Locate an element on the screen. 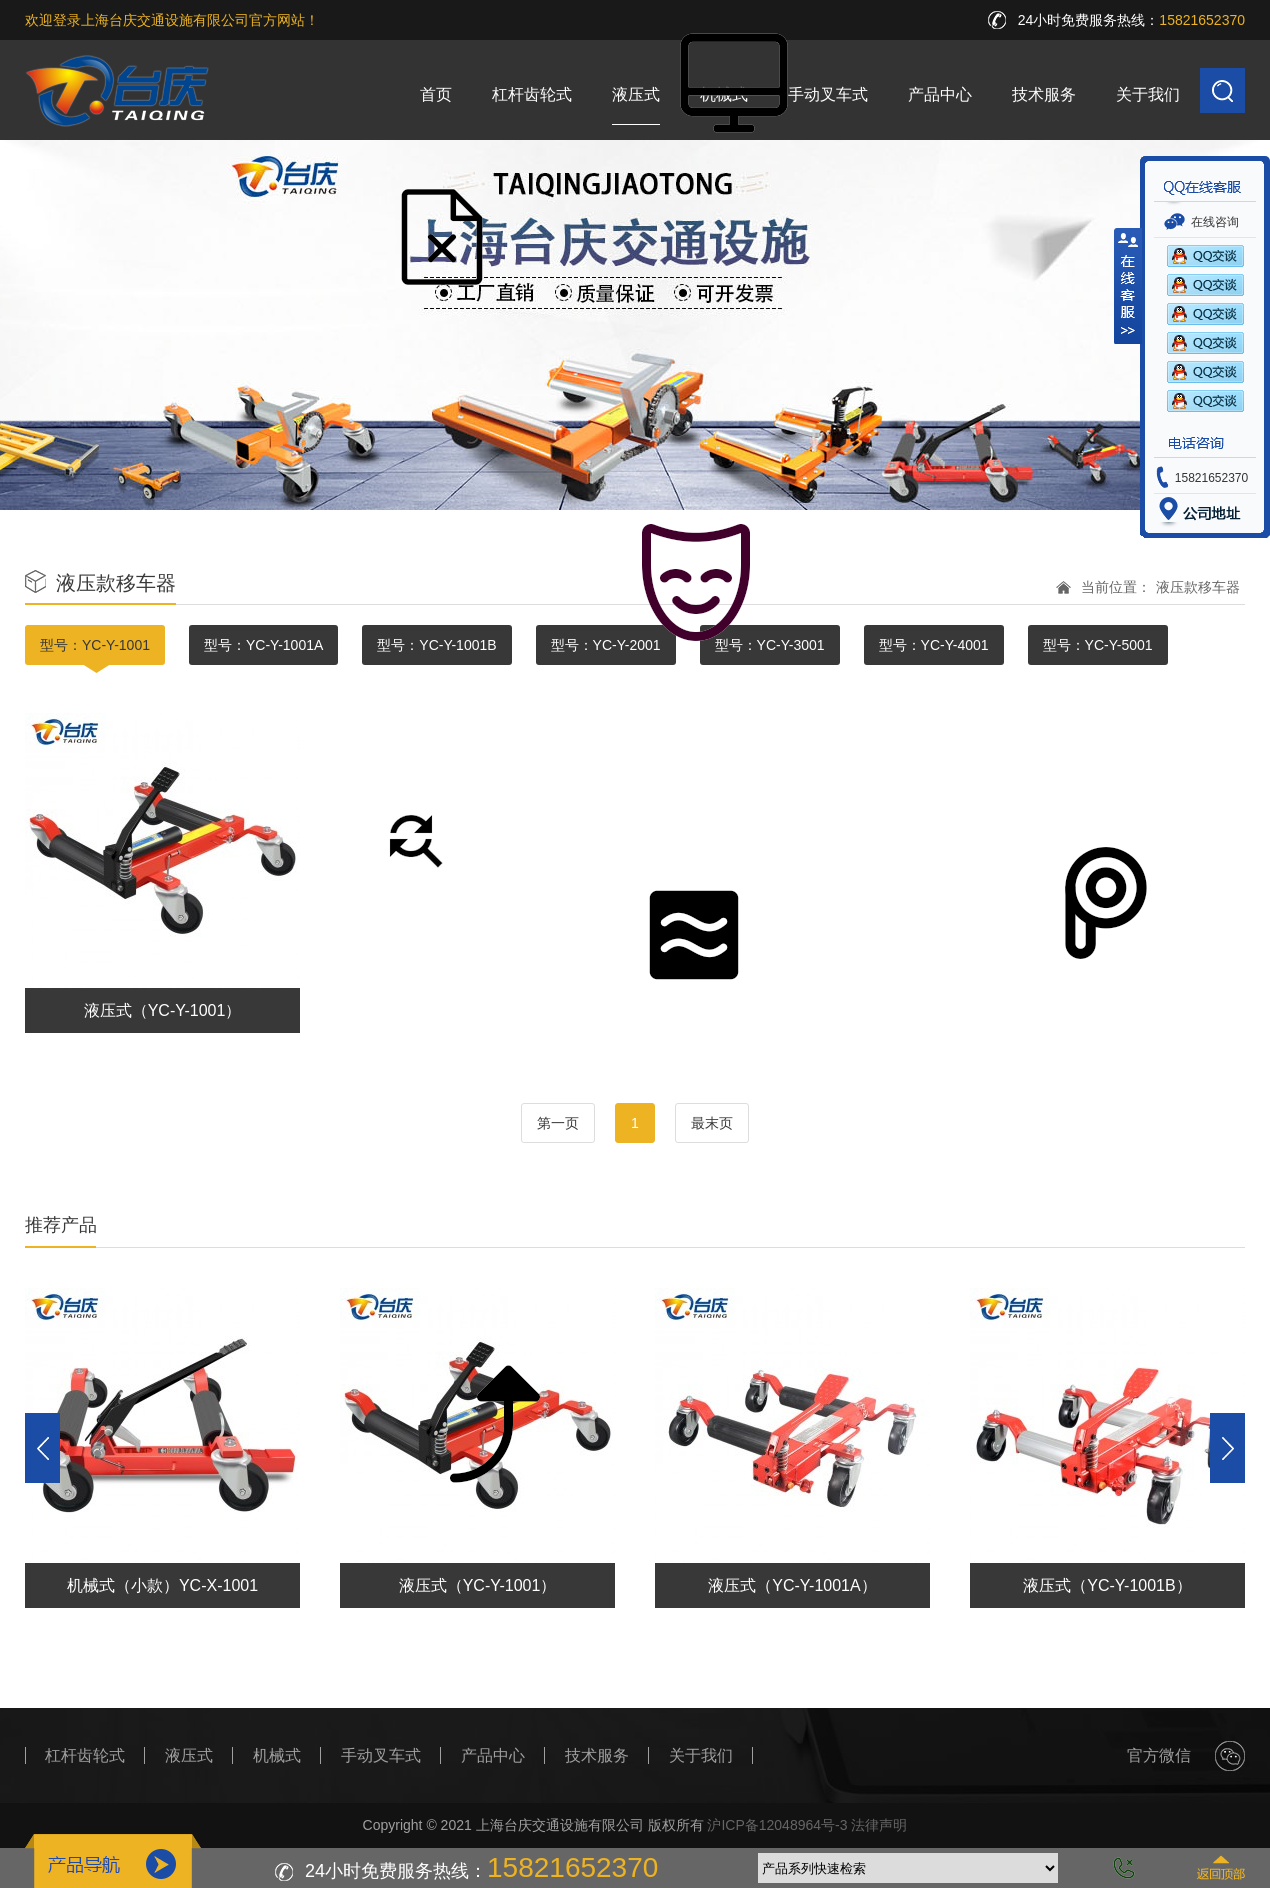 This screenshot has width=1270, height=1888. delete or remove a file is located at coordinates (442, 237).